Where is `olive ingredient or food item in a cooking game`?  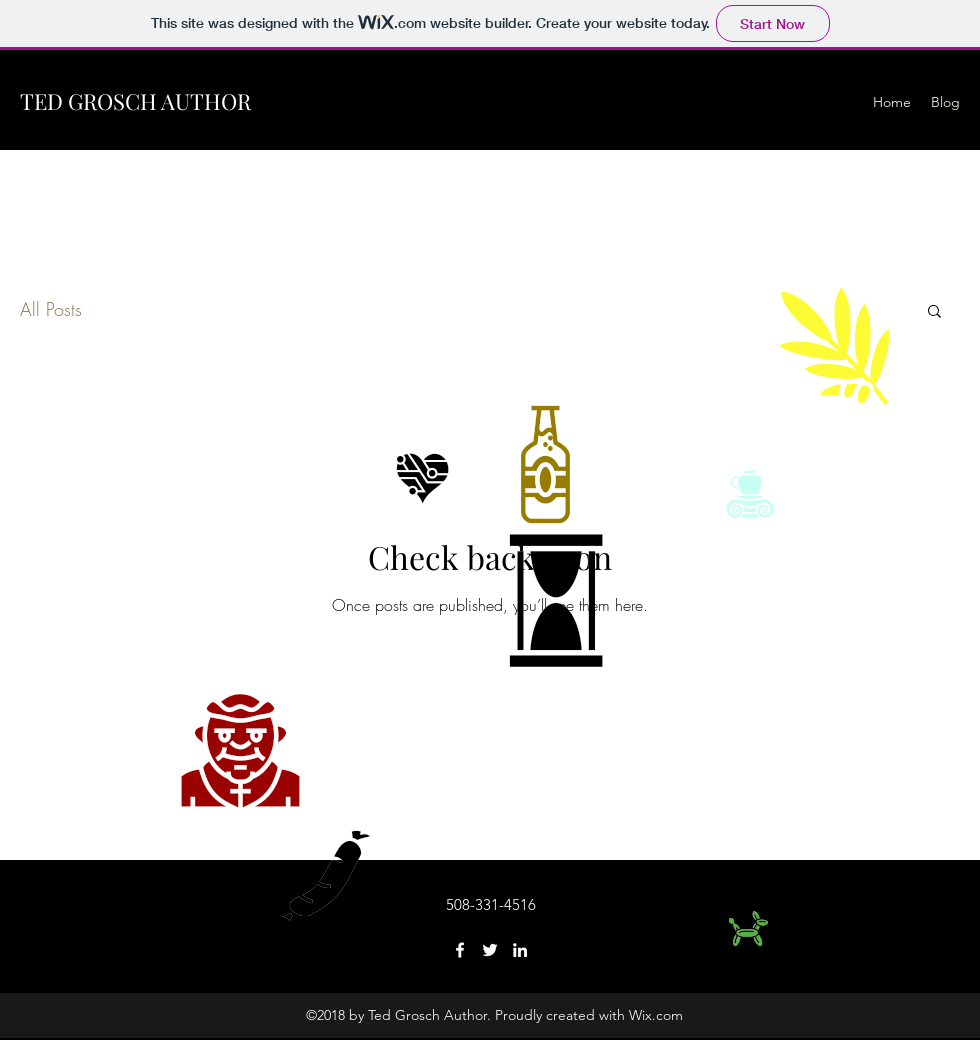
olive ingredient or food item in a cooking game is located at coordinates (836, 347).